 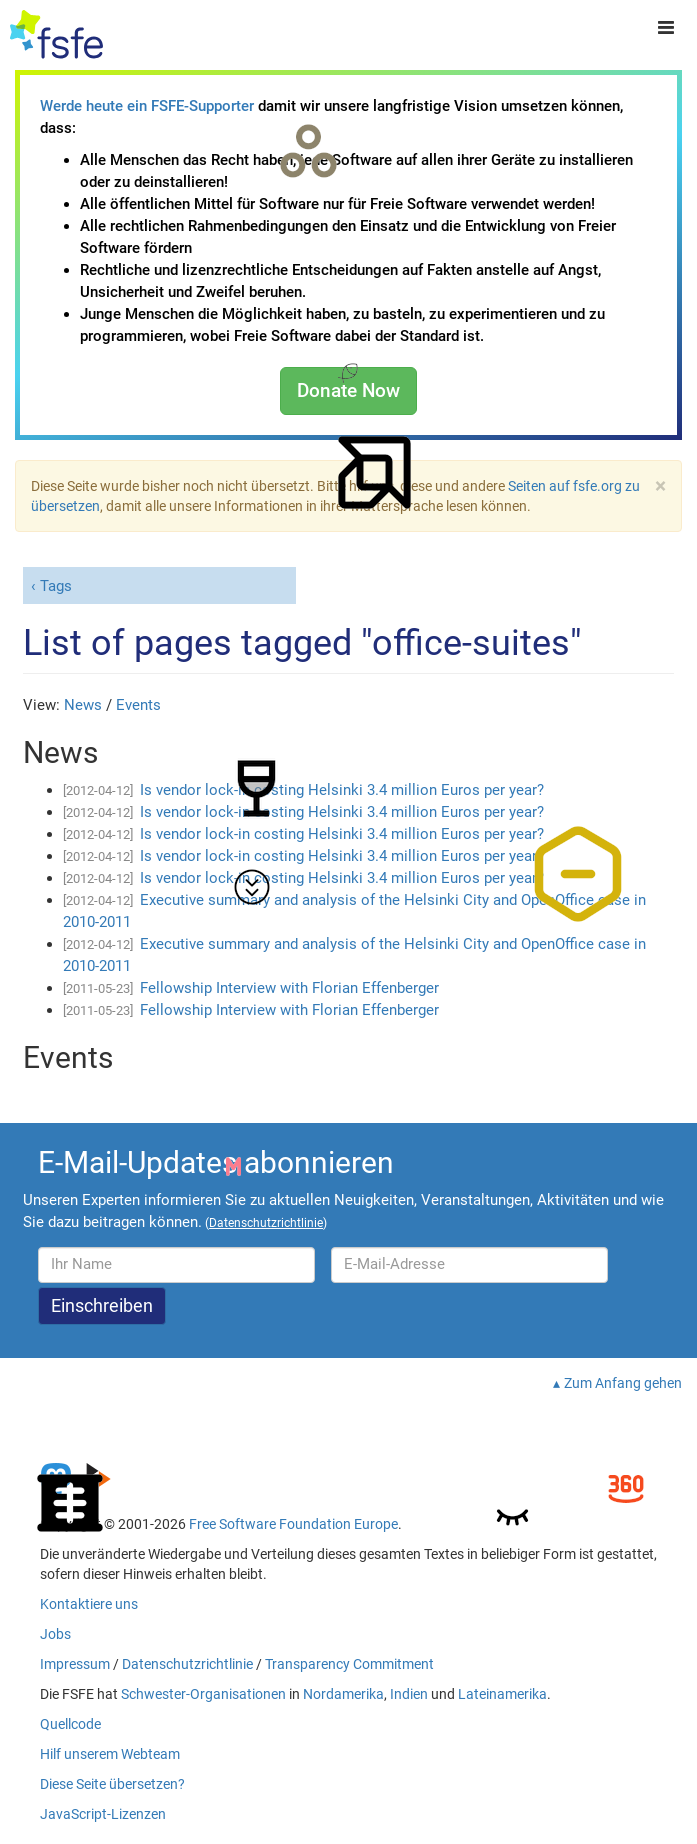 I want to click on view 360-degree panoramic content, so click(x=626, y=1489).